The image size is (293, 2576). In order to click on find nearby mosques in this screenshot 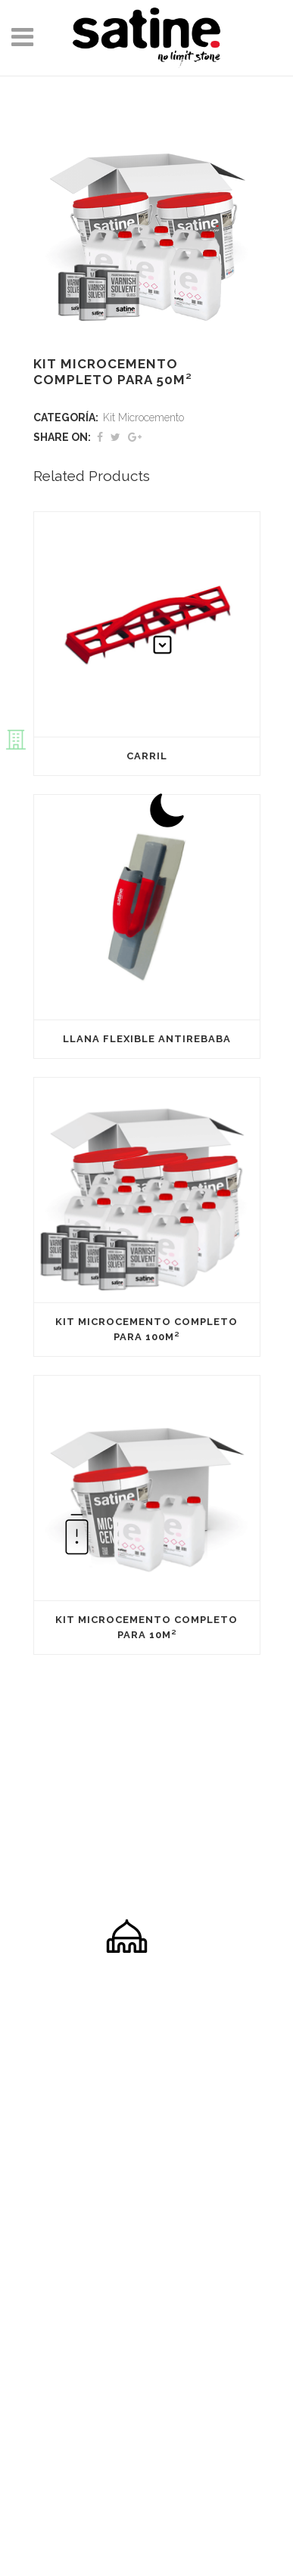, I will do `click(126, 1938)`.